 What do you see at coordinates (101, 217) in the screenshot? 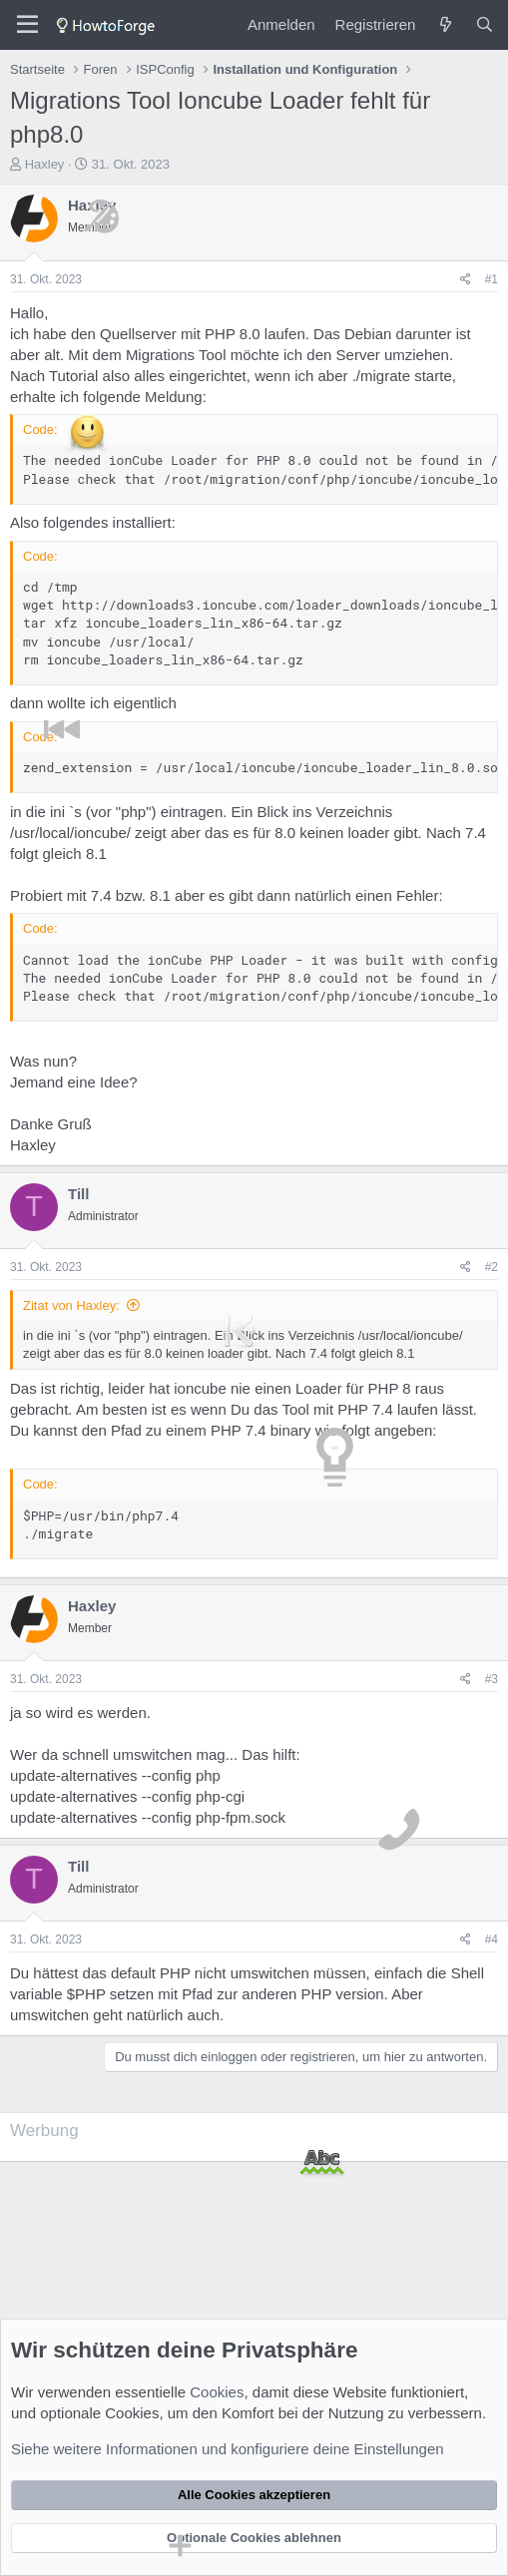
I see `open graphics or drawing applications` at bounding box center [101, 217].